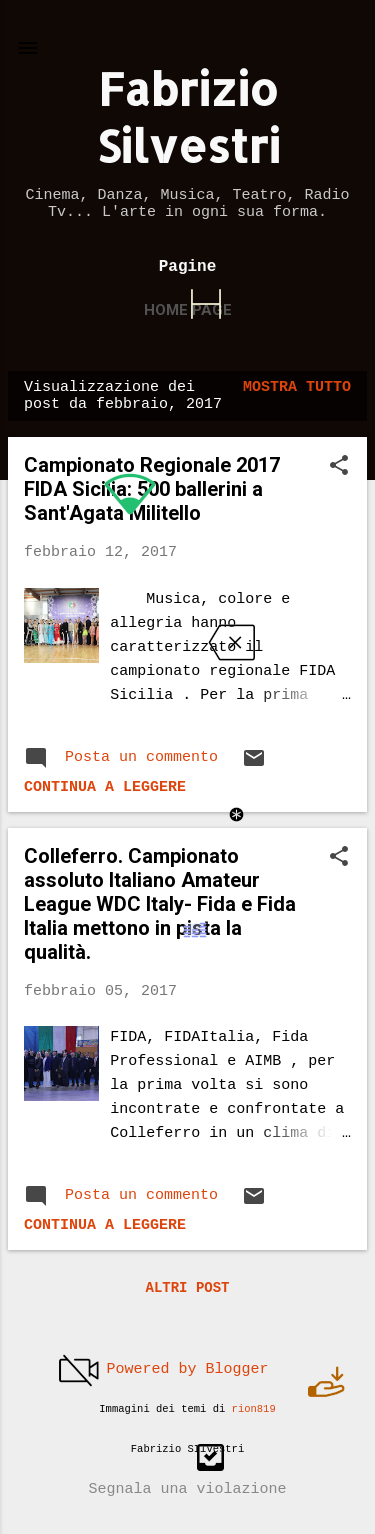 This screenshot has height=1534, width=375. I want to click on adjust audio equalizer settings, so click(195, 930).